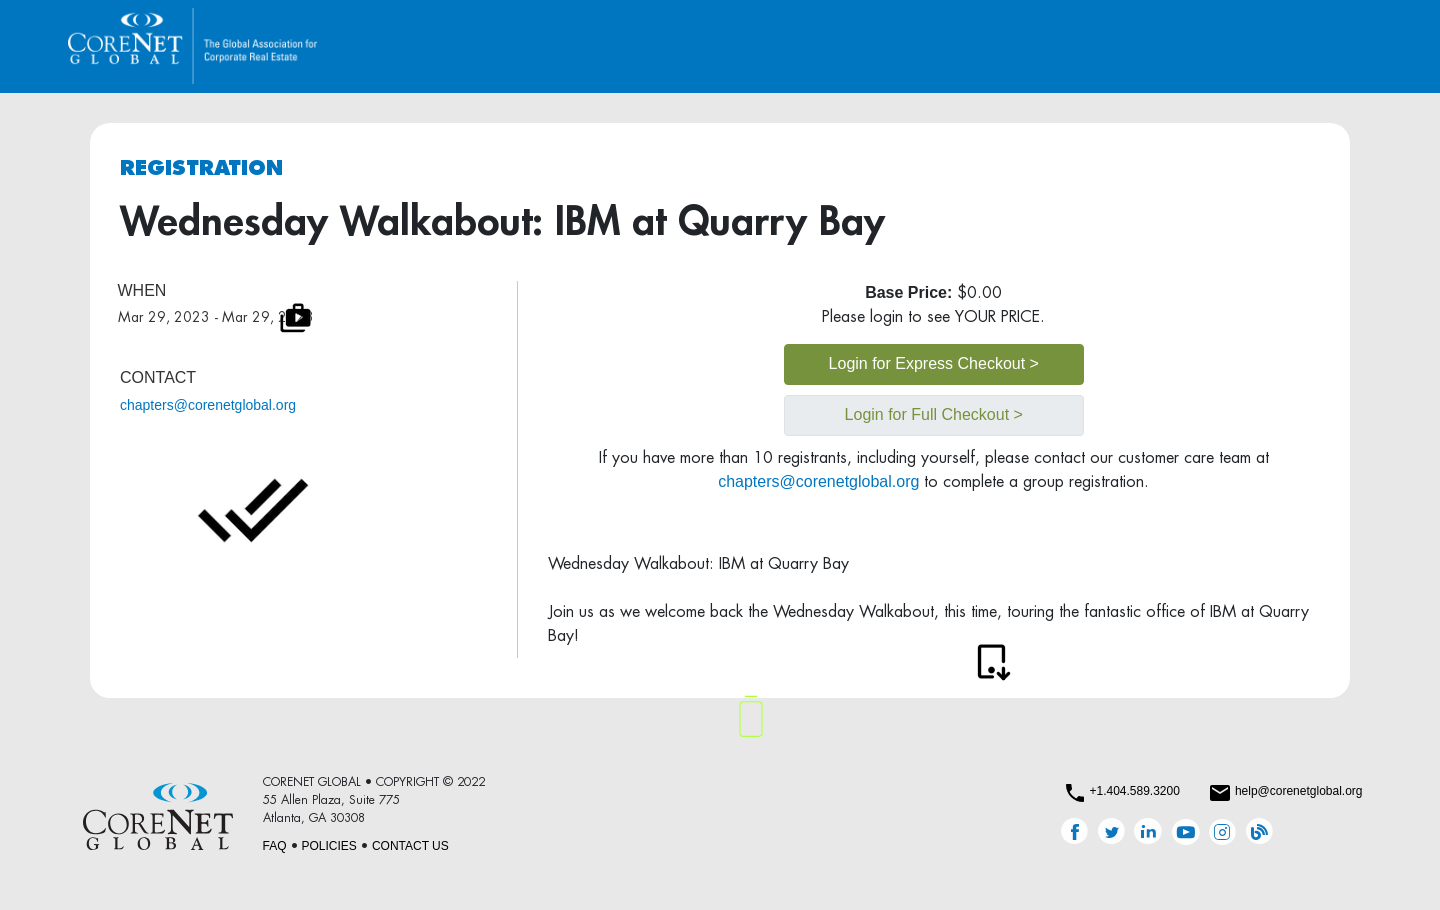  What do you see at coordinates (751, 717) in the screenshot?
I see `indicates battery is completely drained` at bounding box center [751, 717].